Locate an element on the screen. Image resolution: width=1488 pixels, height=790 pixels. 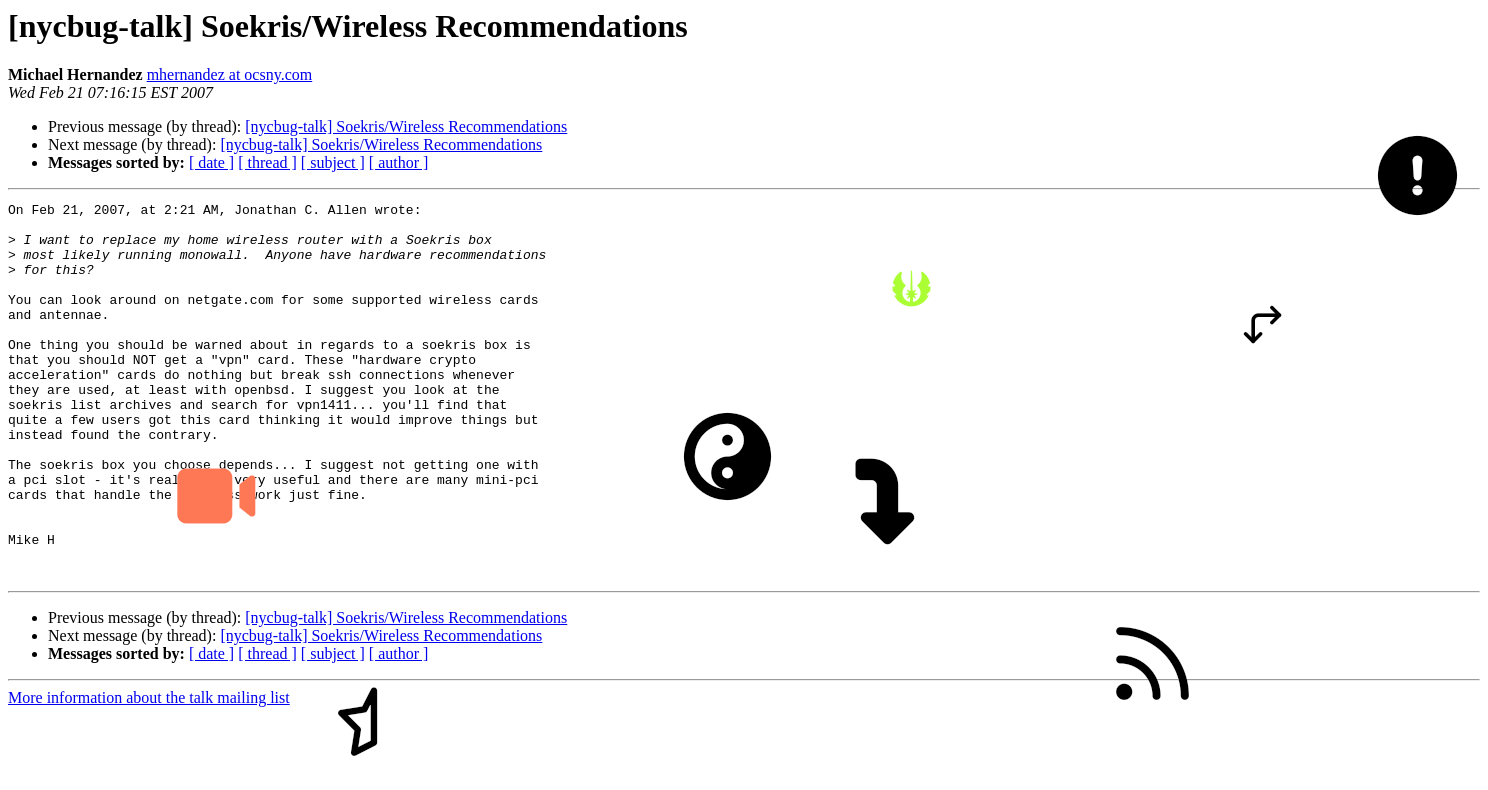
indicates Jedi Order affiliation or Star Wars themed content is located at coordinates (911, 288).